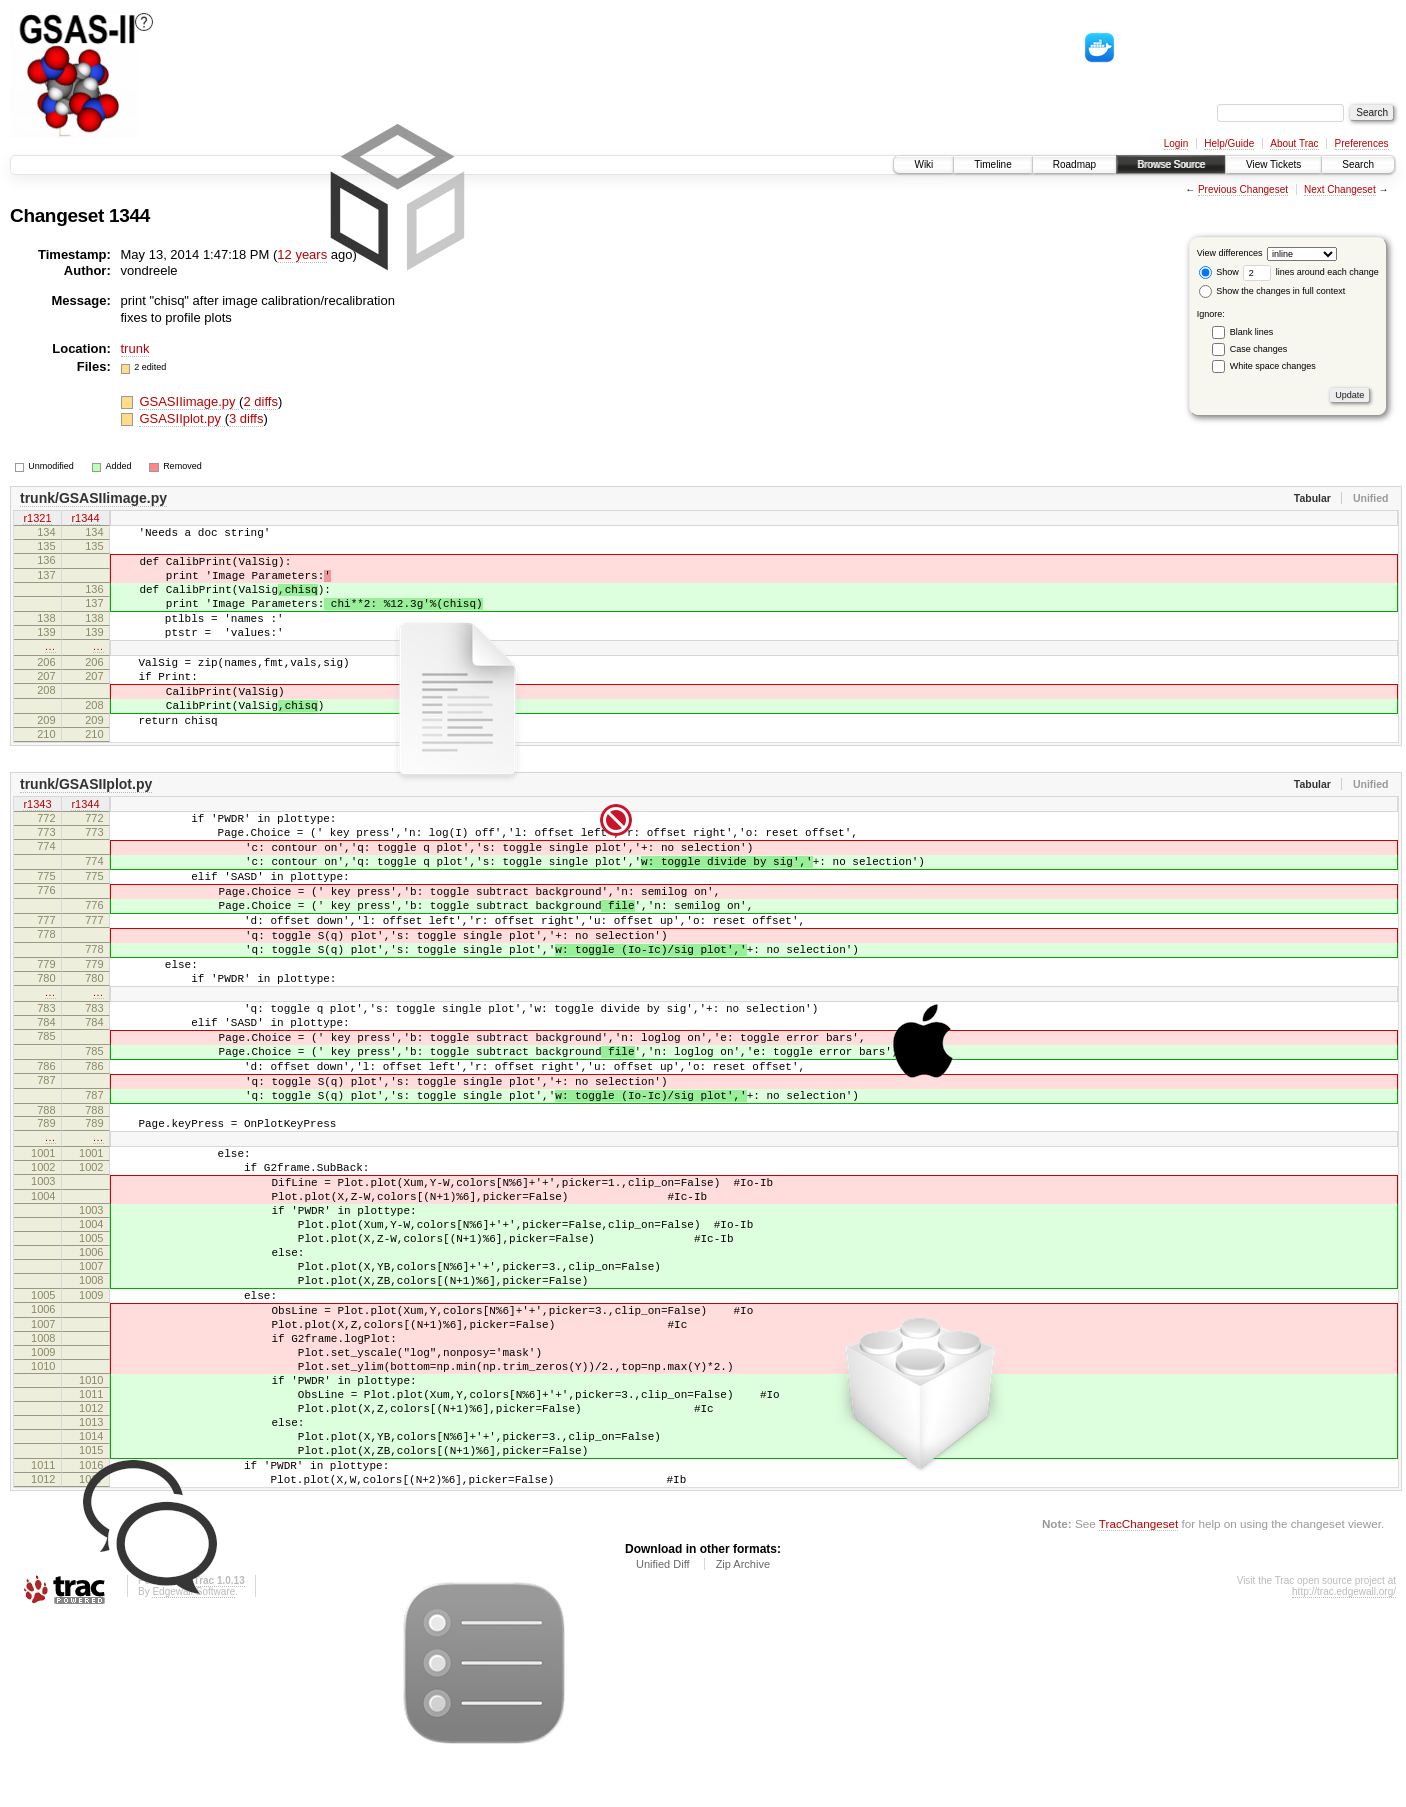  What do you see at coordinates (397, 200) in the screenshot?
I see `open gtk demo application` at bounding box center [397, 200].